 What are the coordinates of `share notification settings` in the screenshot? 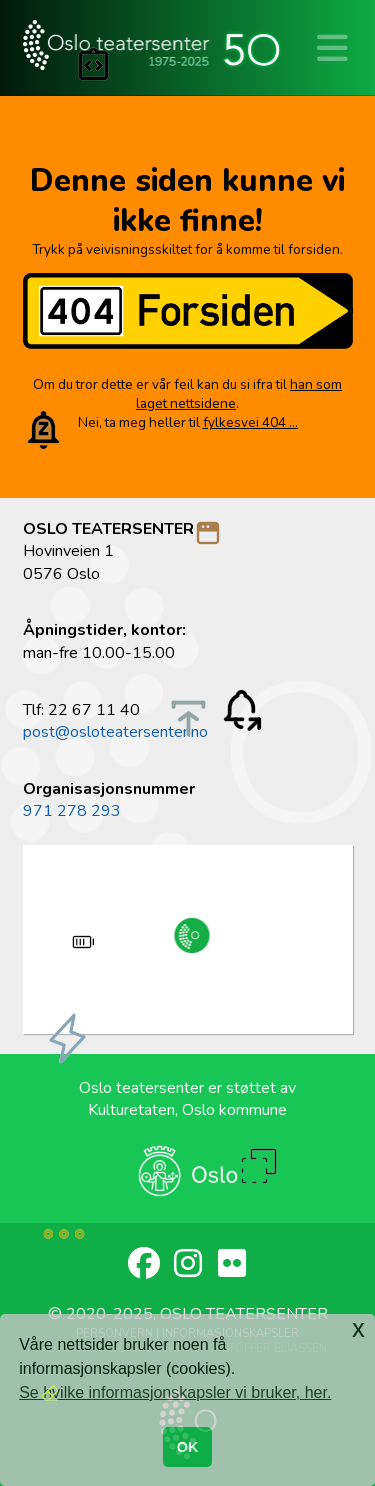 It's located at (241, 709).